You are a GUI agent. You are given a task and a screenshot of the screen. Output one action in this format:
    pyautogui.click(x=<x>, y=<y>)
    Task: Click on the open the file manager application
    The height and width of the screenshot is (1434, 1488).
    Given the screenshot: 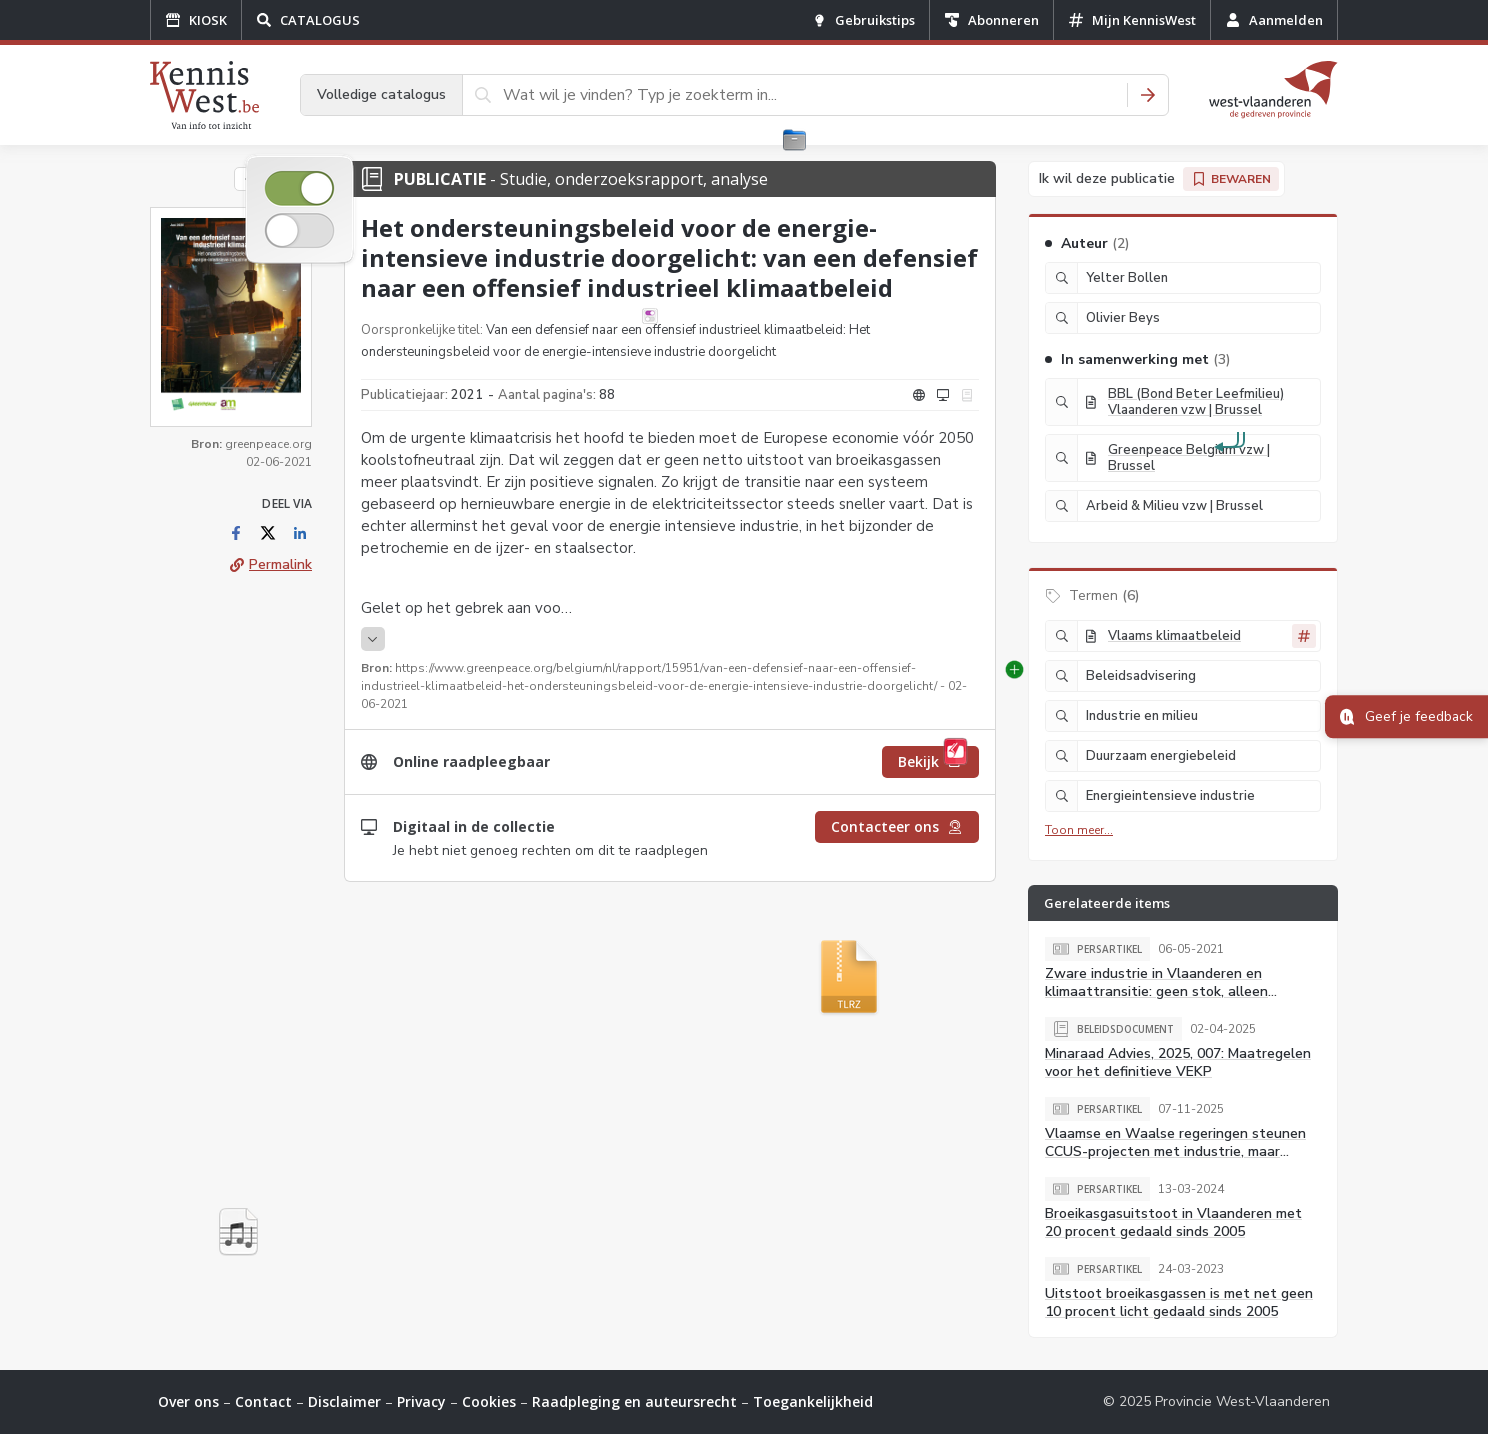 What is the action you would take?
    pyautogui.click(x=794, y=139)
    